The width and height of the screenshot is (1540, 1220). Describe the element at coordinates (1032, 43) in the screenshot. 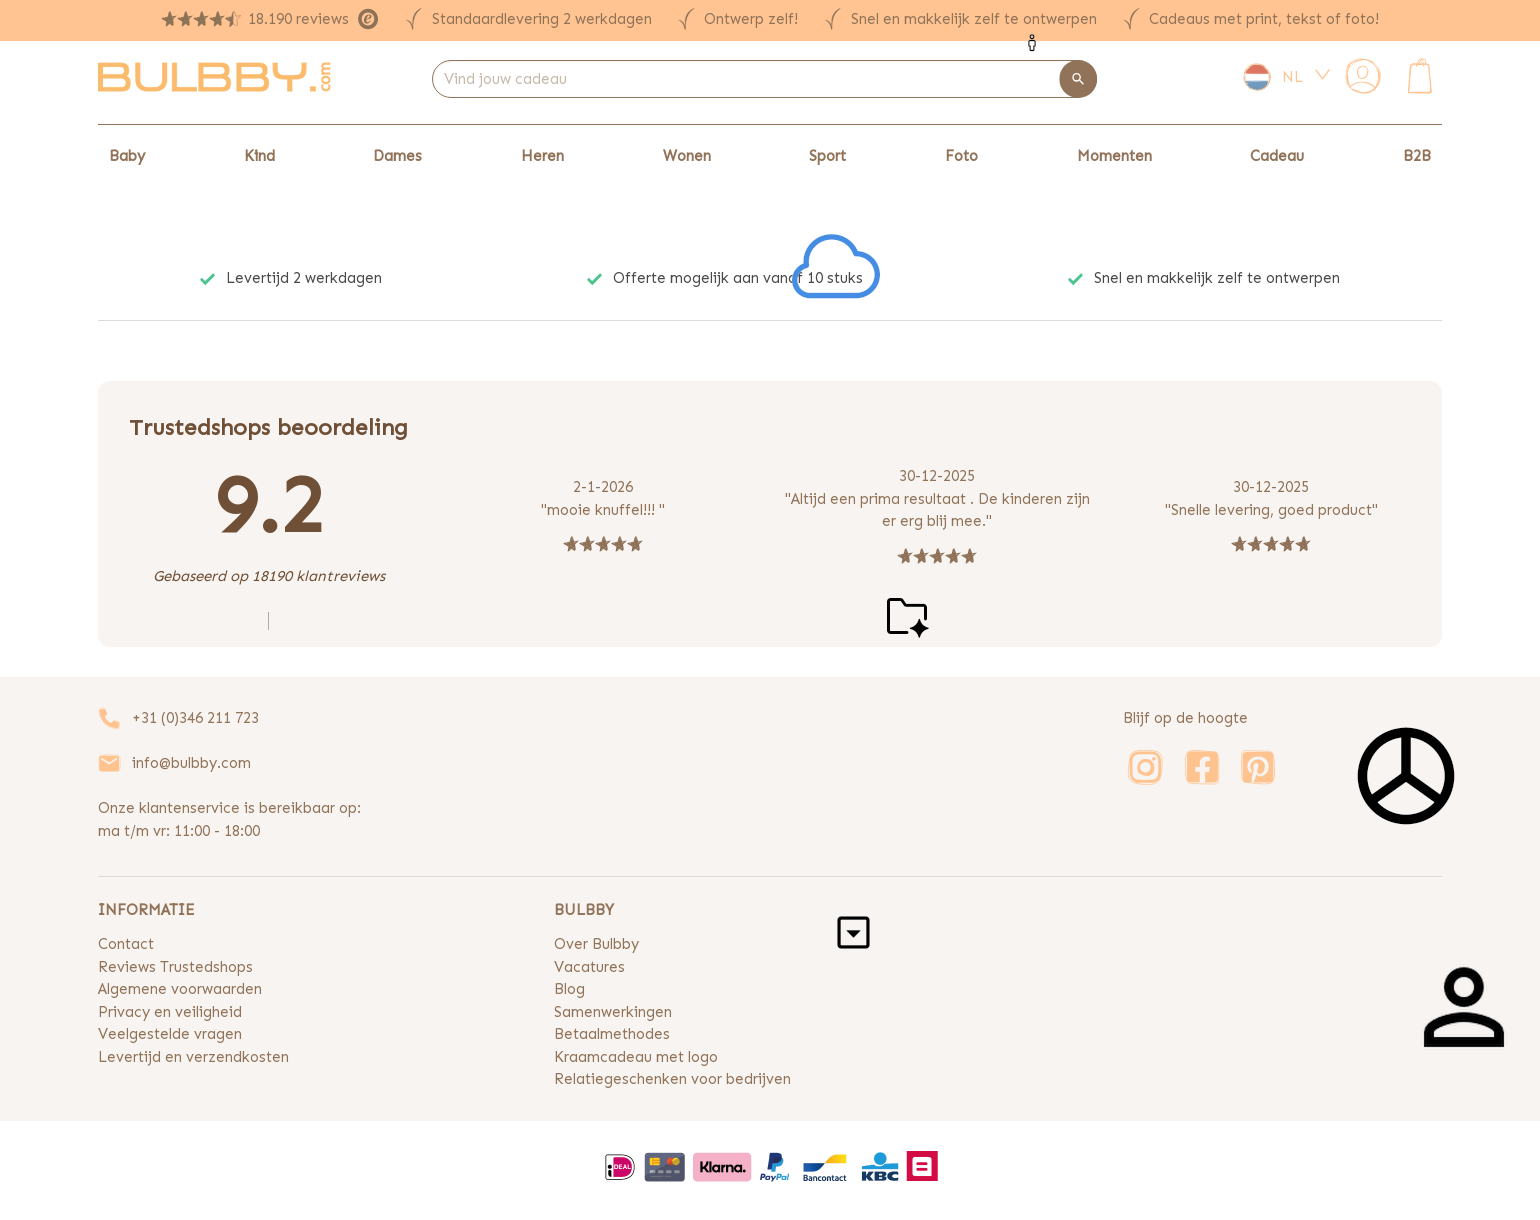

I see `view your profile` at that location.